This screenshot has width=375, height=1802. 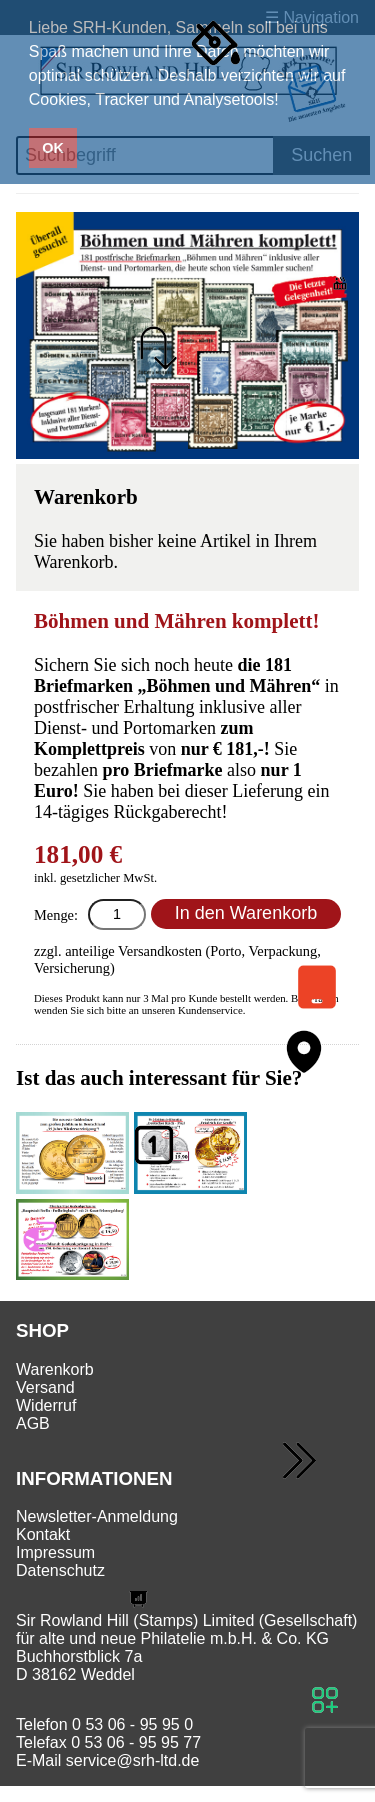 I want to click on switch to tablet view, so click(x=317, y=987).